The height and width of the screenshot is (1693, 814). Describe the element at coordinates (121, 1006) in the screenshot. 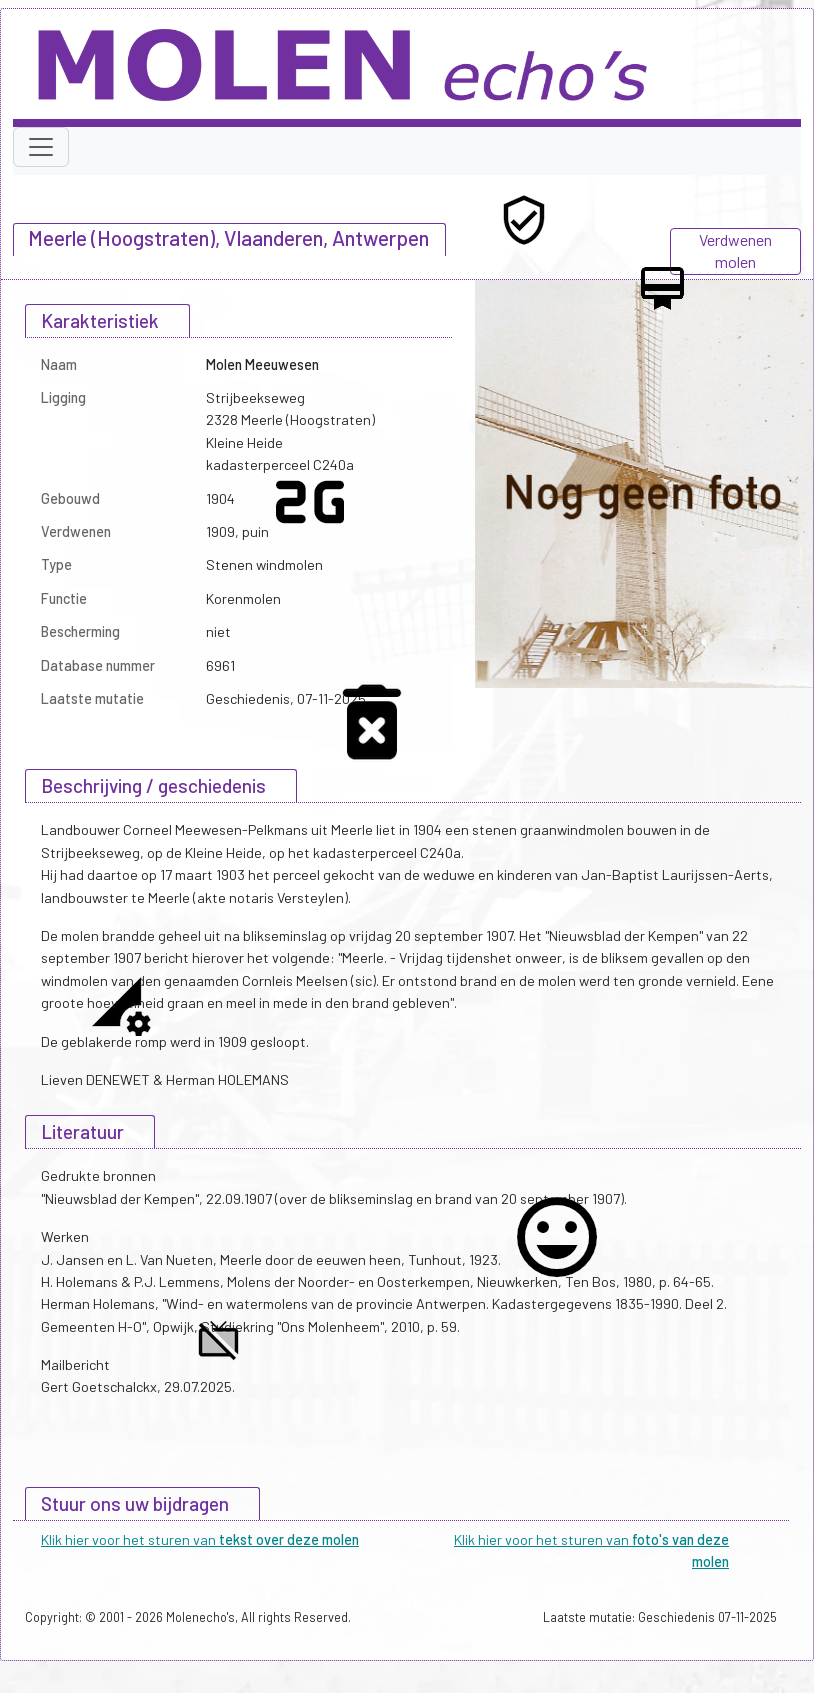

I see `access mobile data settings` at that location.